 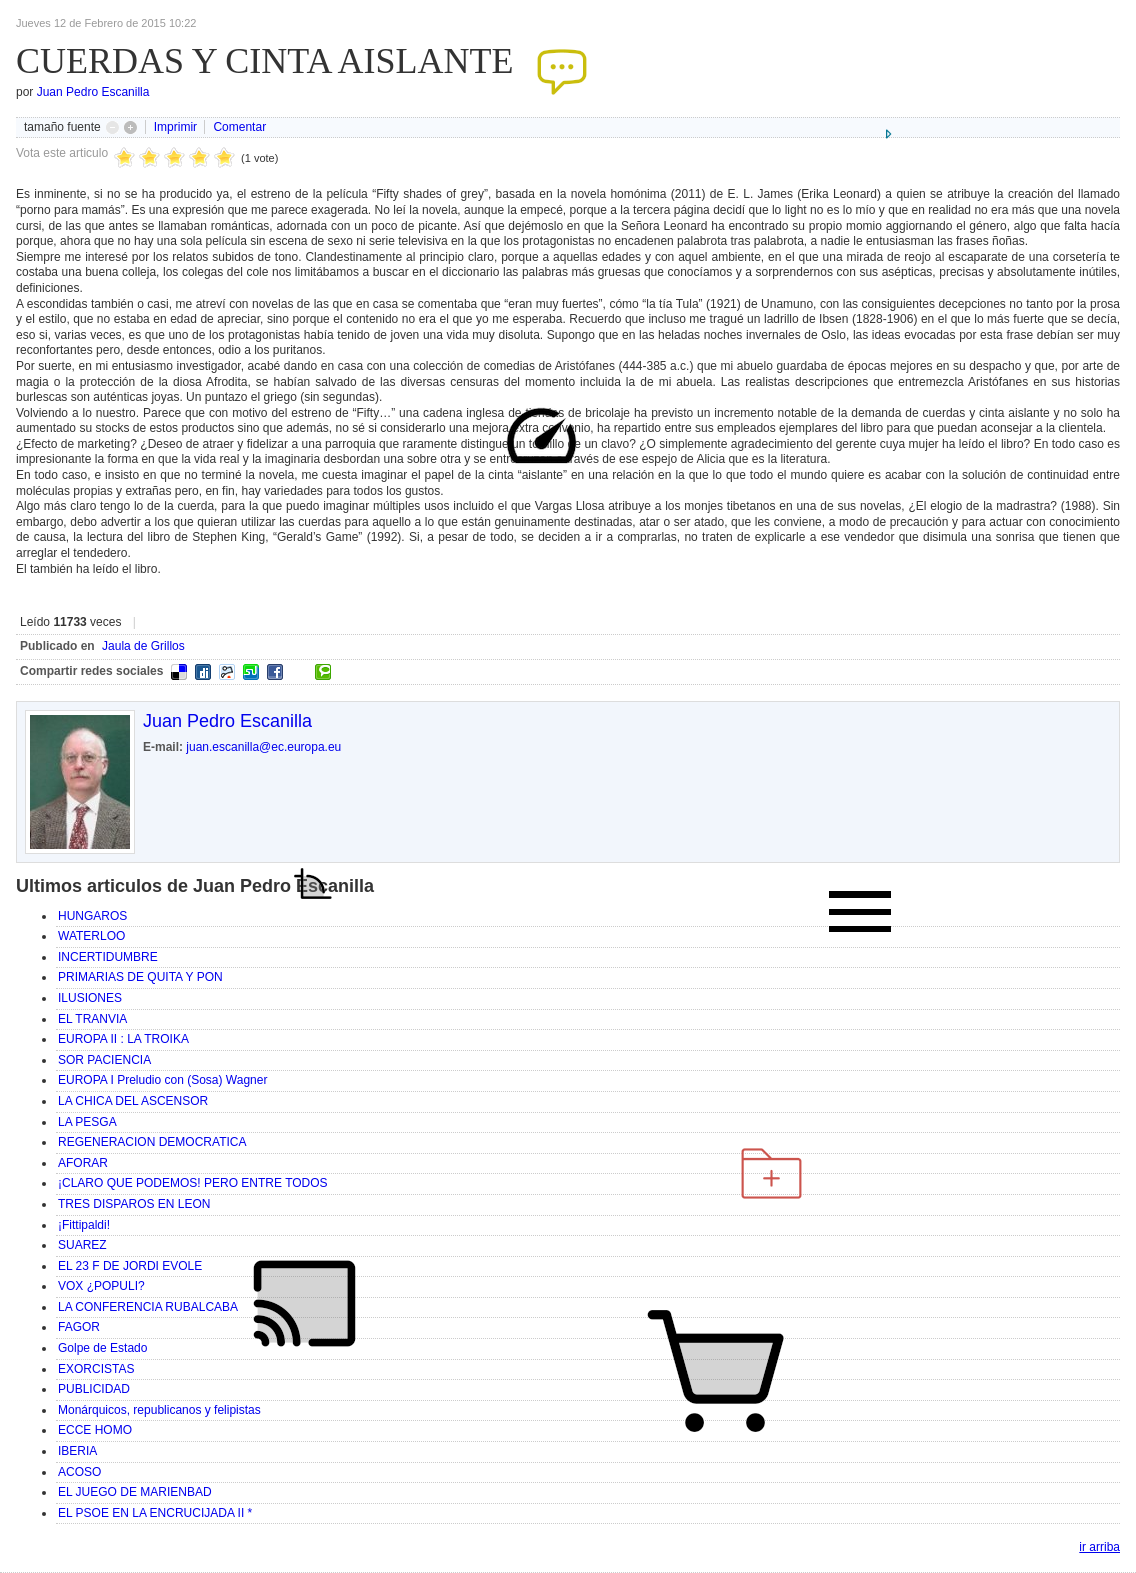 What do you see at coordinates (304, 1303) in the screenshot?
I see `cast your screen to another device` at bounding box center [304, 1303].